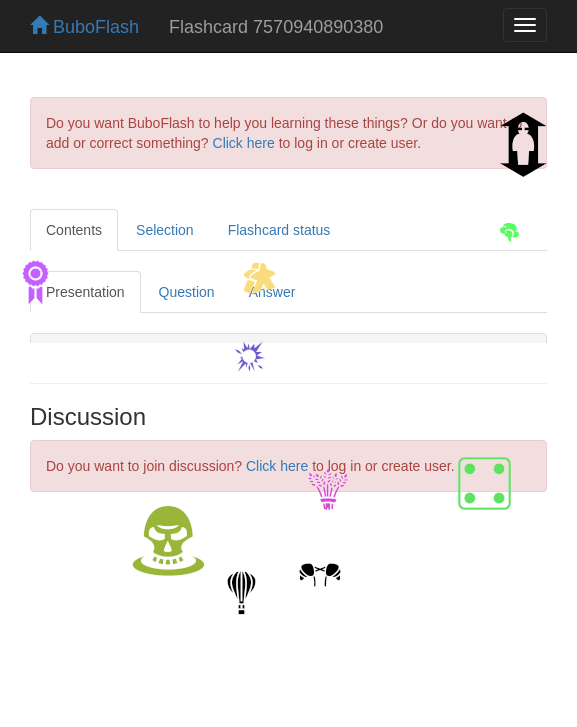  What do you see at coordinates (484, 483) in the screenshot?
I see `roll the dice or randomize selection` at bounding box center [484, 483].